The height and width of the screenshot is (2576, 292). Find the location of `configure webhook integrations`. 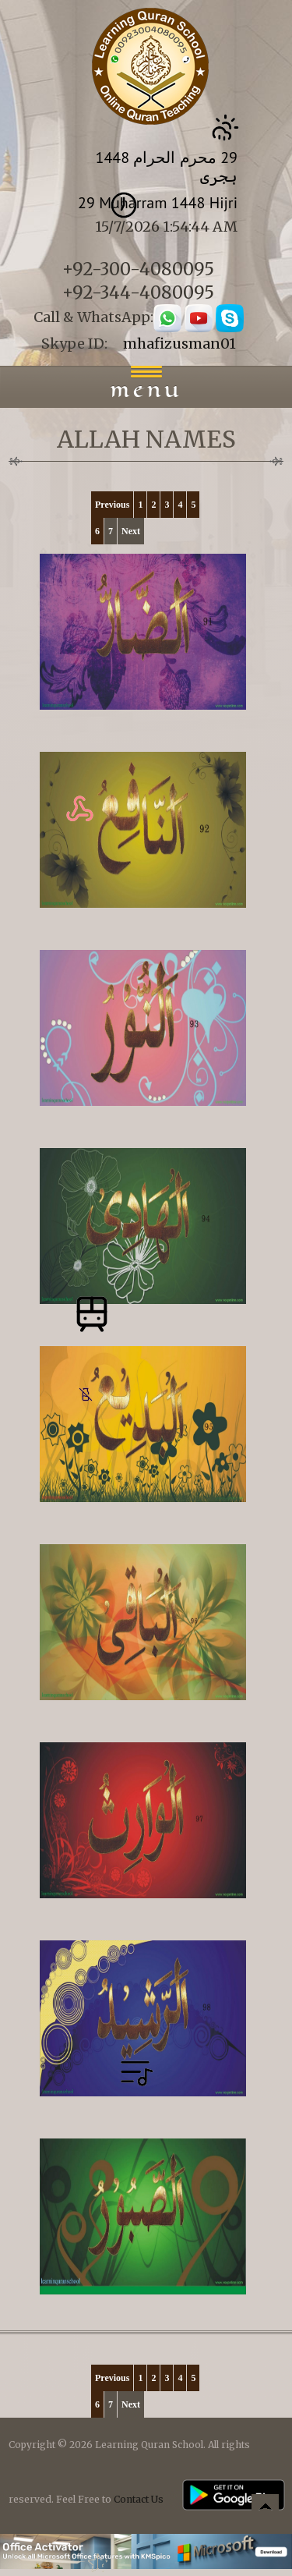

configure webhook integrations is located at coordinates (79, 809).